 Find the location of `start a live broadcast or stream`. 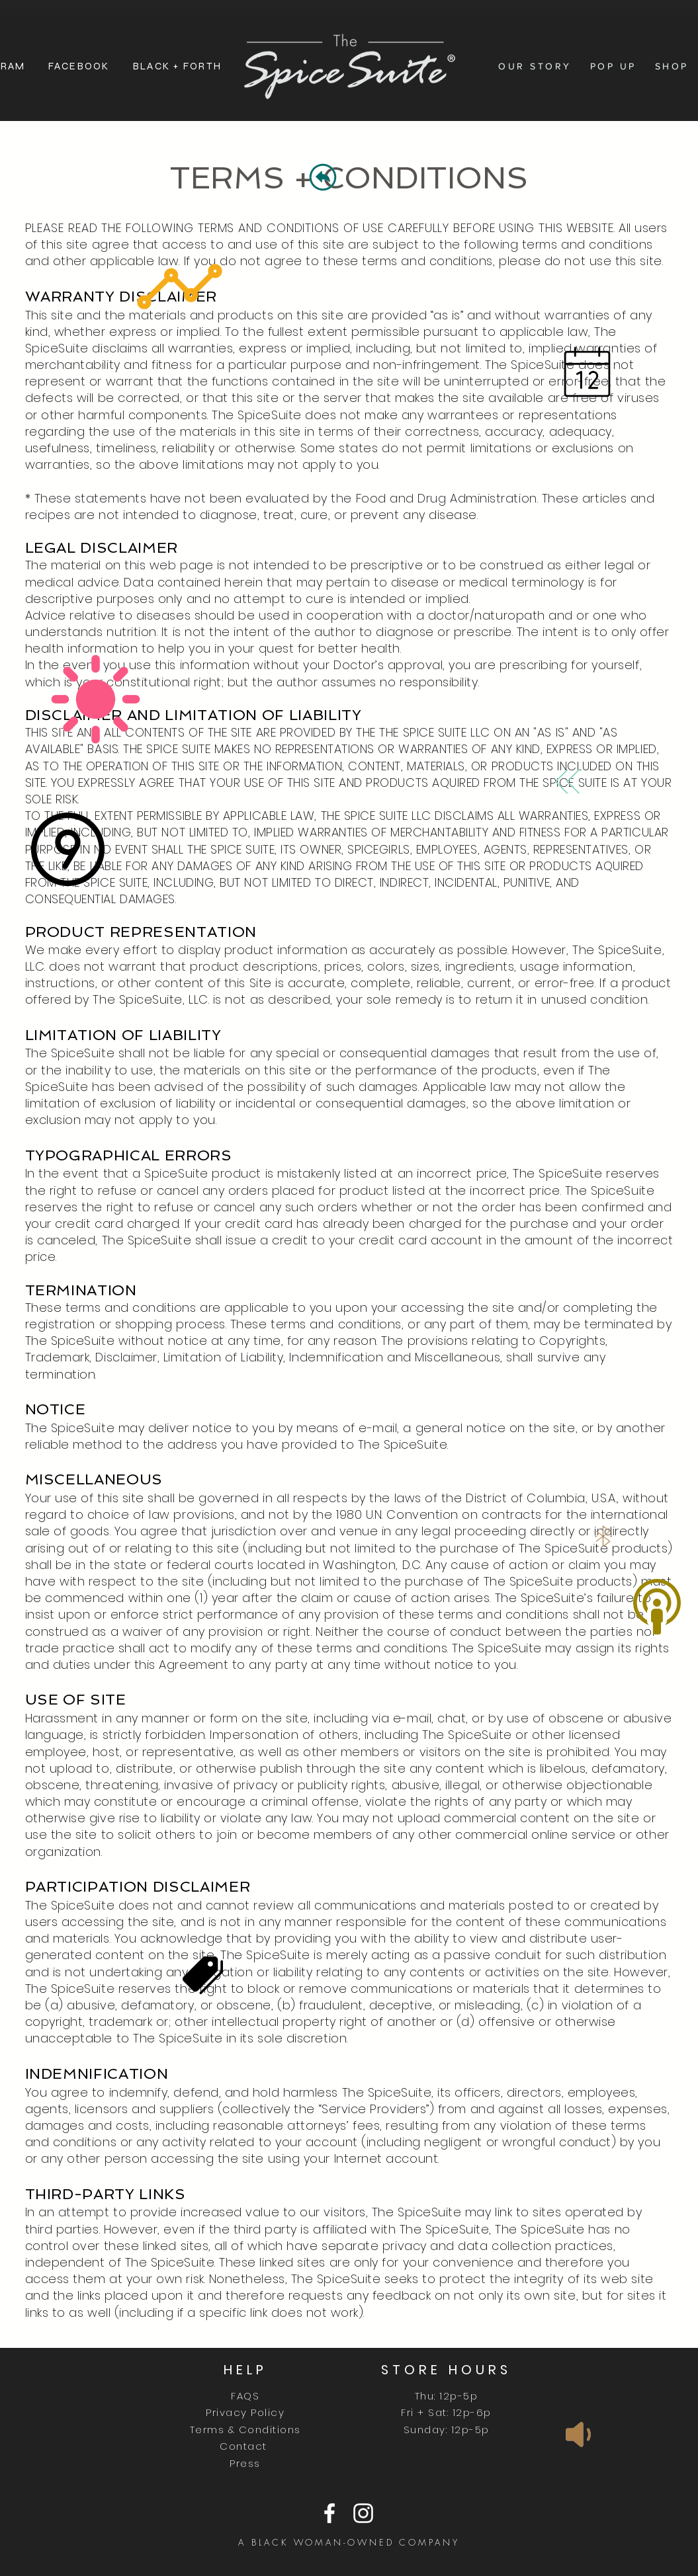

start a live broadcast or stream is located at coordinates (657, 1607).